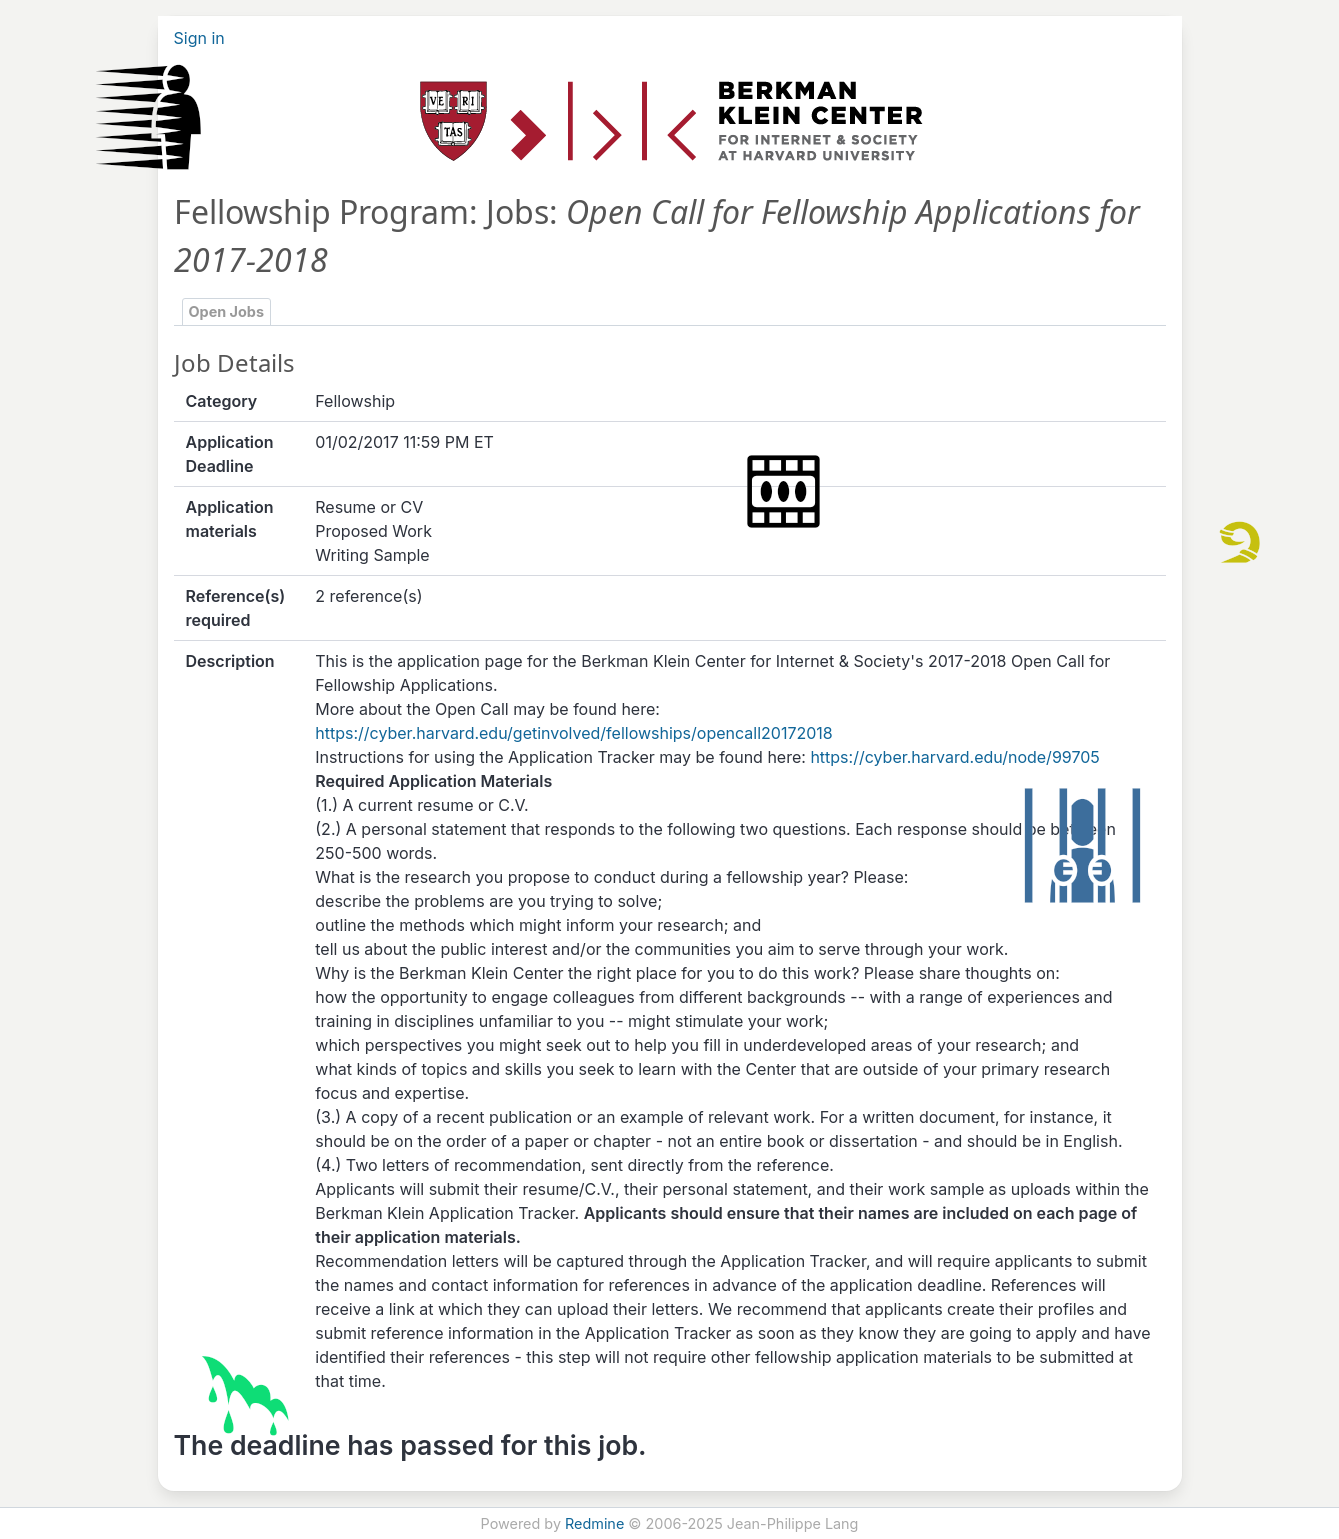 The height and width of the screenshot is (1539, 1339). I want to click on indicates evasion or dodge ability activated, so click(148, 117).